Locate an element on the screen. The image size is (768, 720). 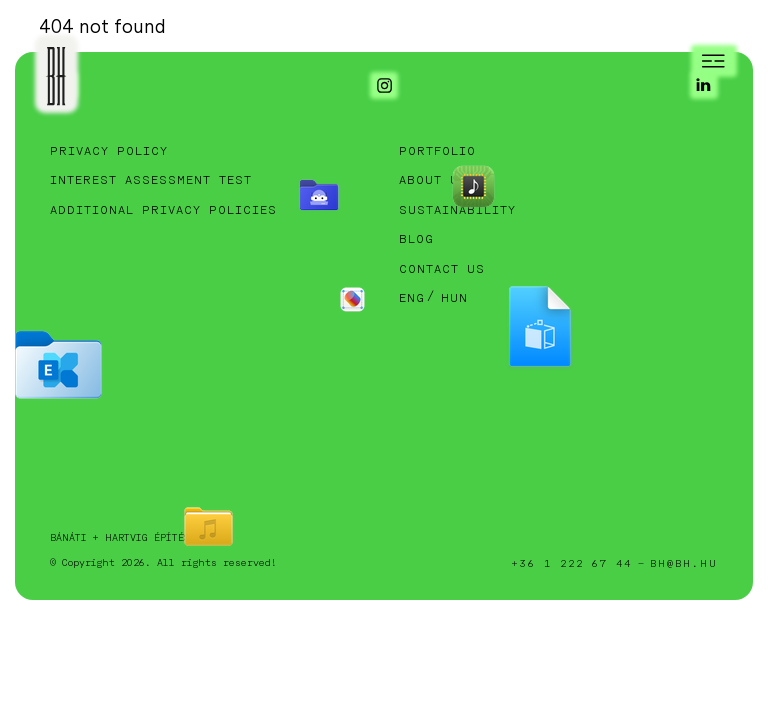
open exhibit app for 3d model viewing is located at coordinates (352, 299).